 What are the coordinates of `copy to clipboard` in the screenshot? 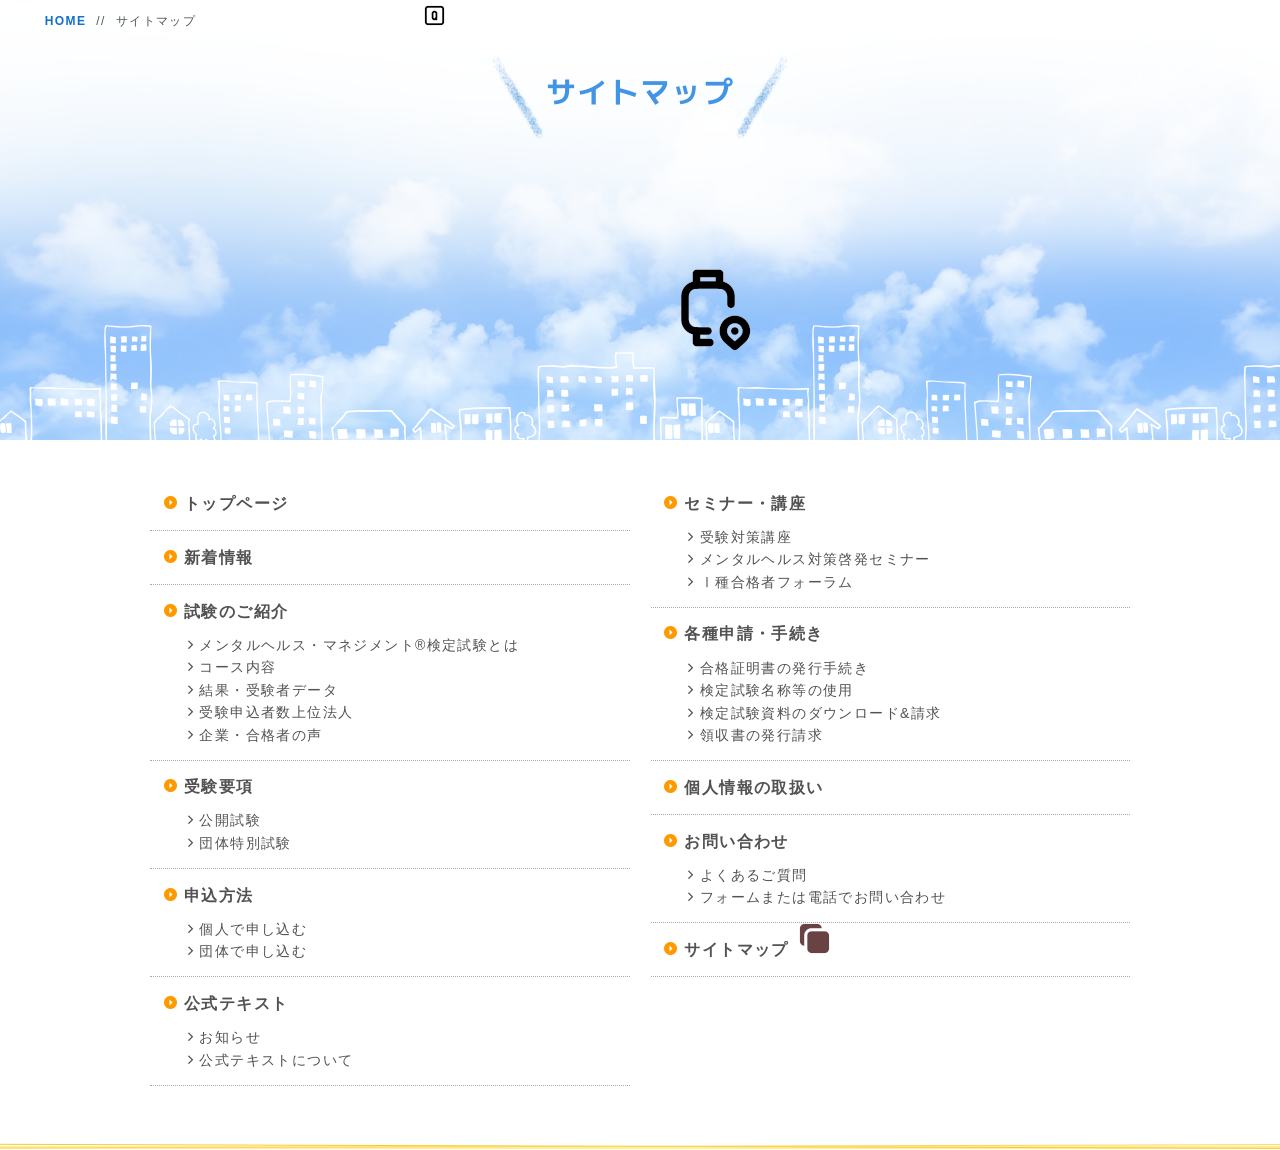 It's located at (814, 938).